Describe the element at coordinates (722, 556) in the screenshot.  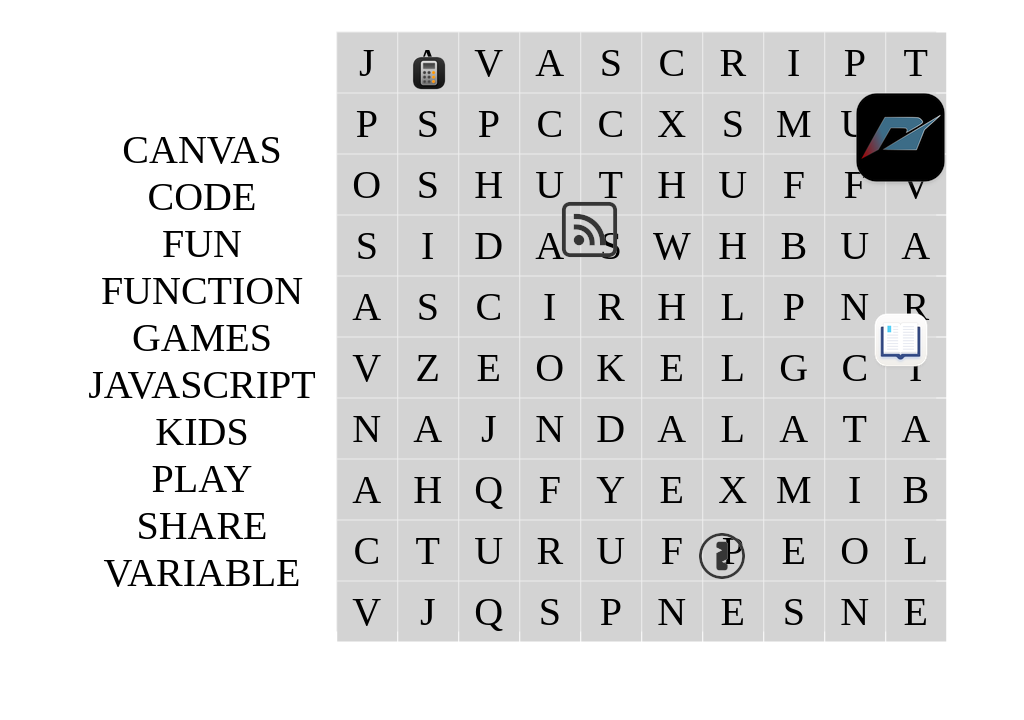
I see `access password manager` at that location.